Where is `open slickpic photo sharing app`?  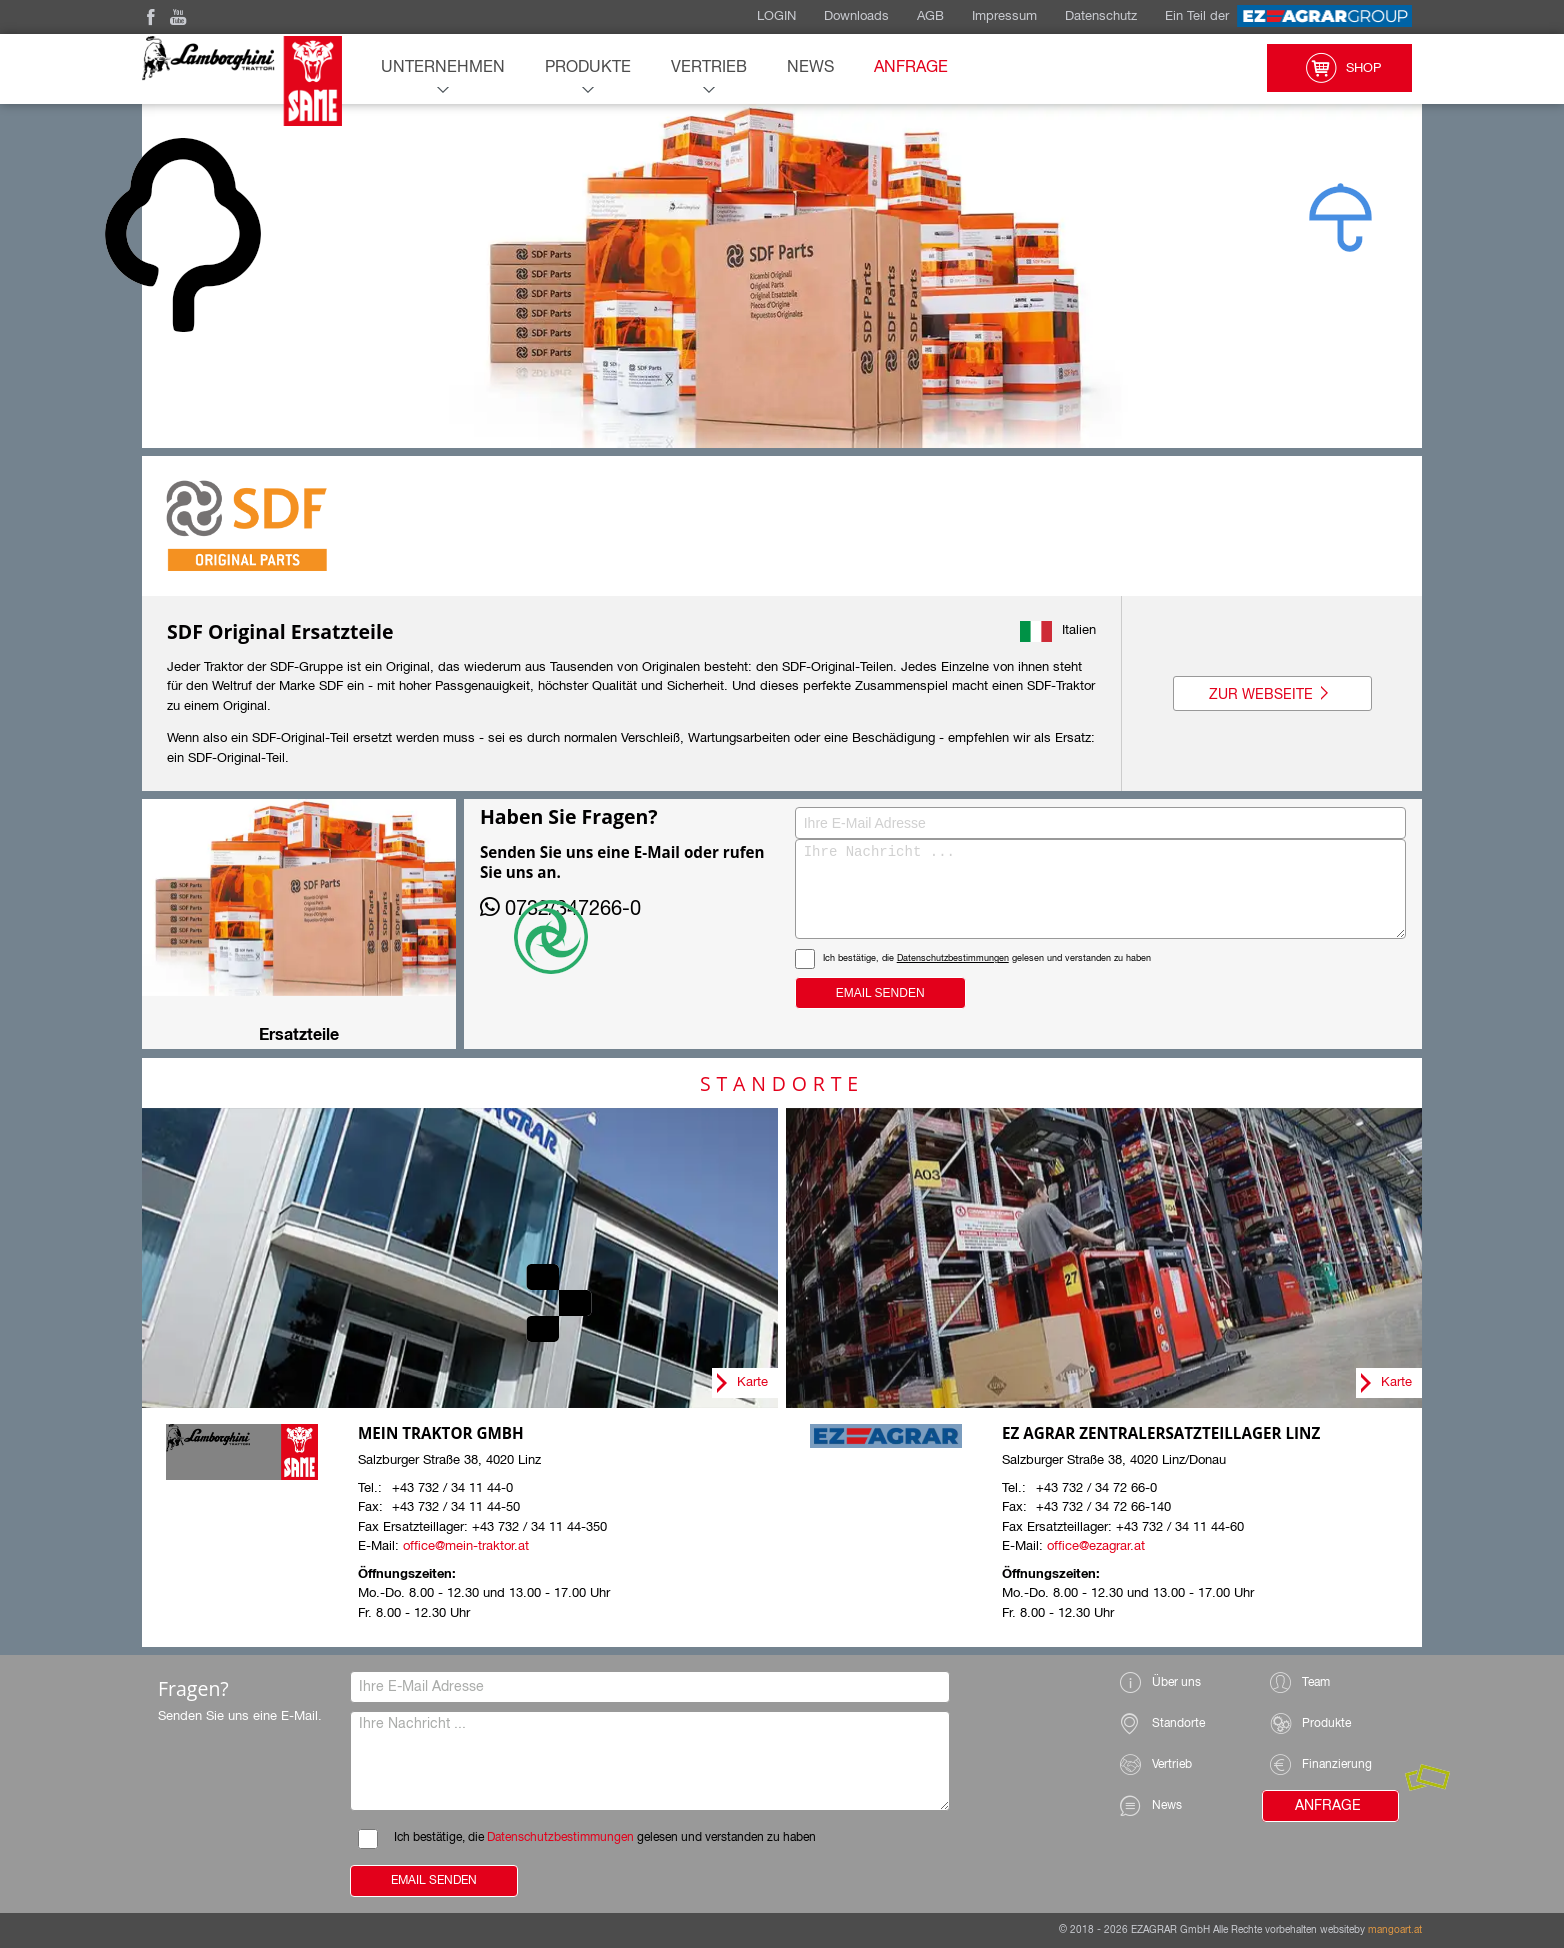
open slickpic photo sharing app is located at coordinates (1427, 1777).